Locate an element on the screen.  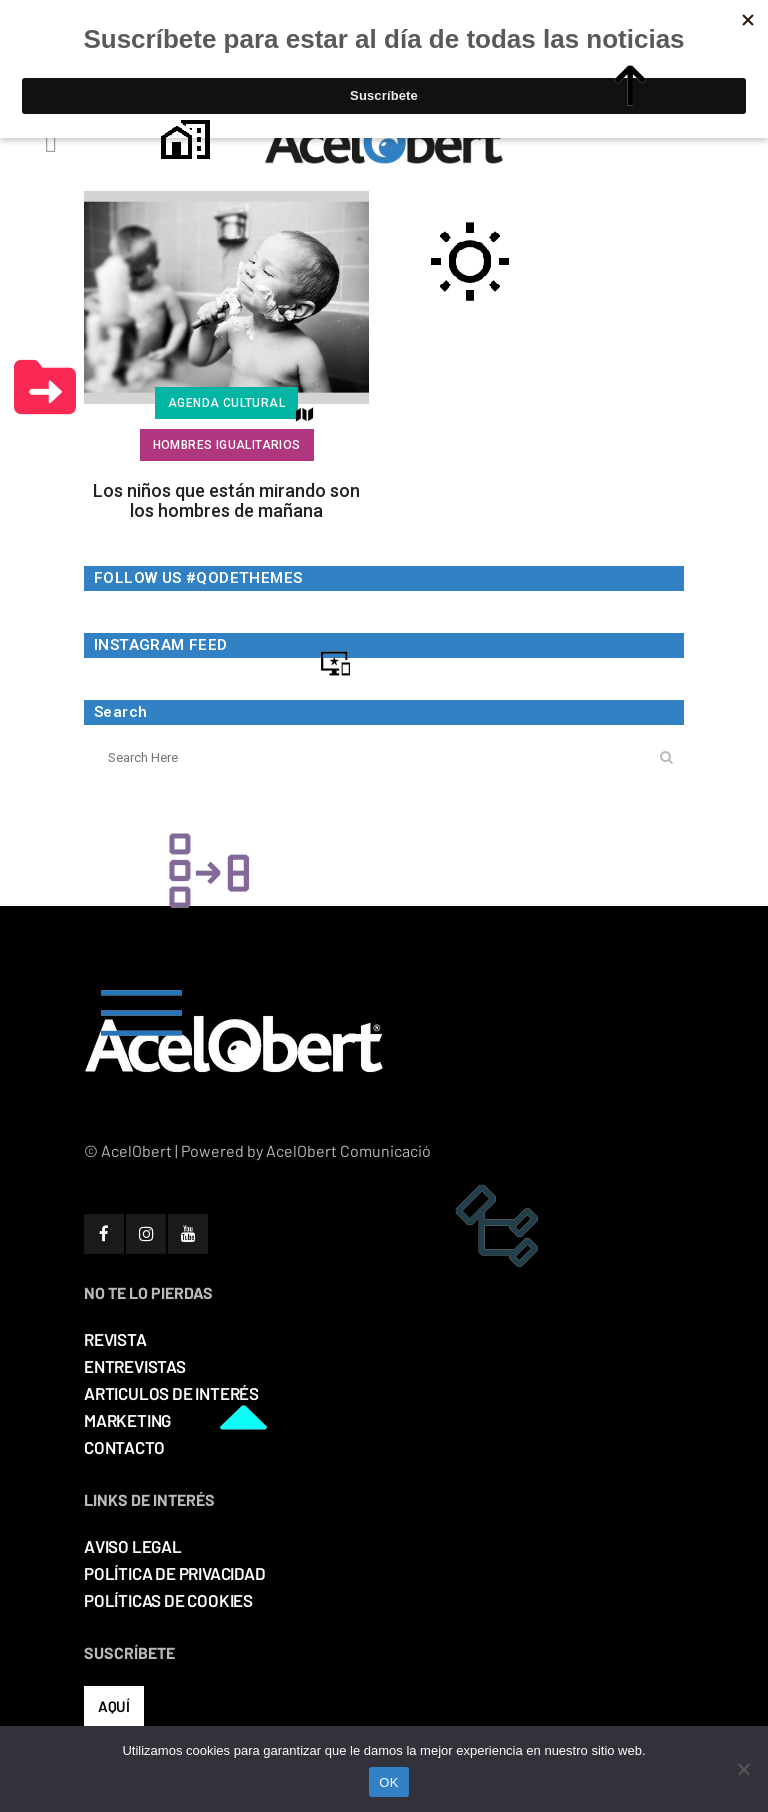
view important or priority devices is located at coordinates (335, 663).